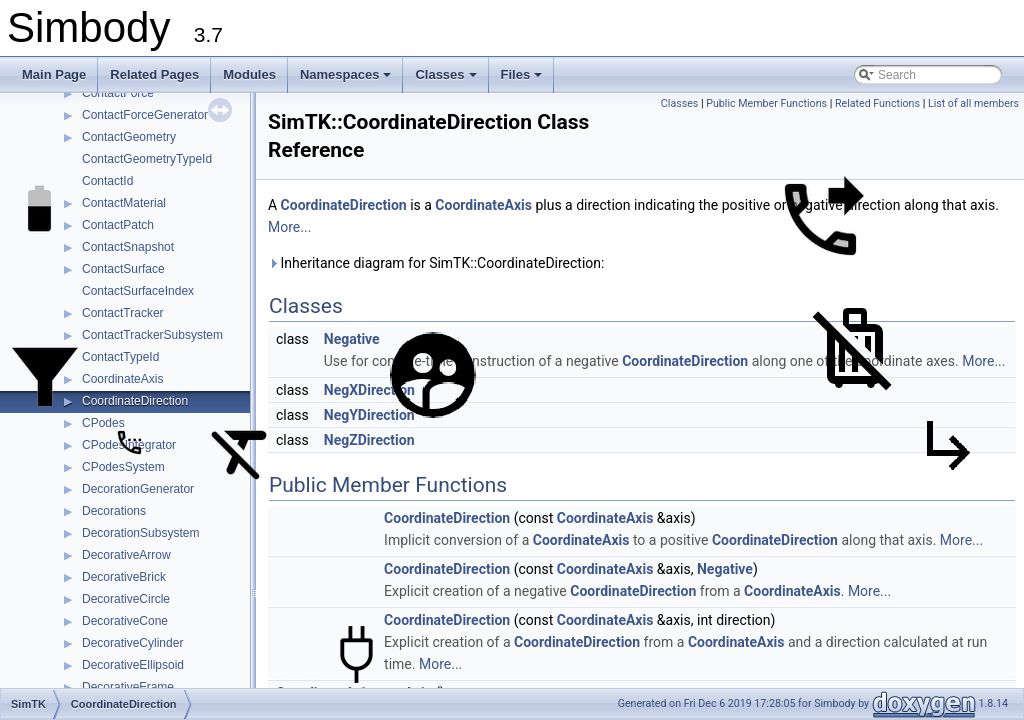 The width and height of the screenshot is (1024, 720). What do you see at coordinates (39, 208) in the screenshot?
I see `indicates battery level at approximately 60%` at bounding box center [39, 208].